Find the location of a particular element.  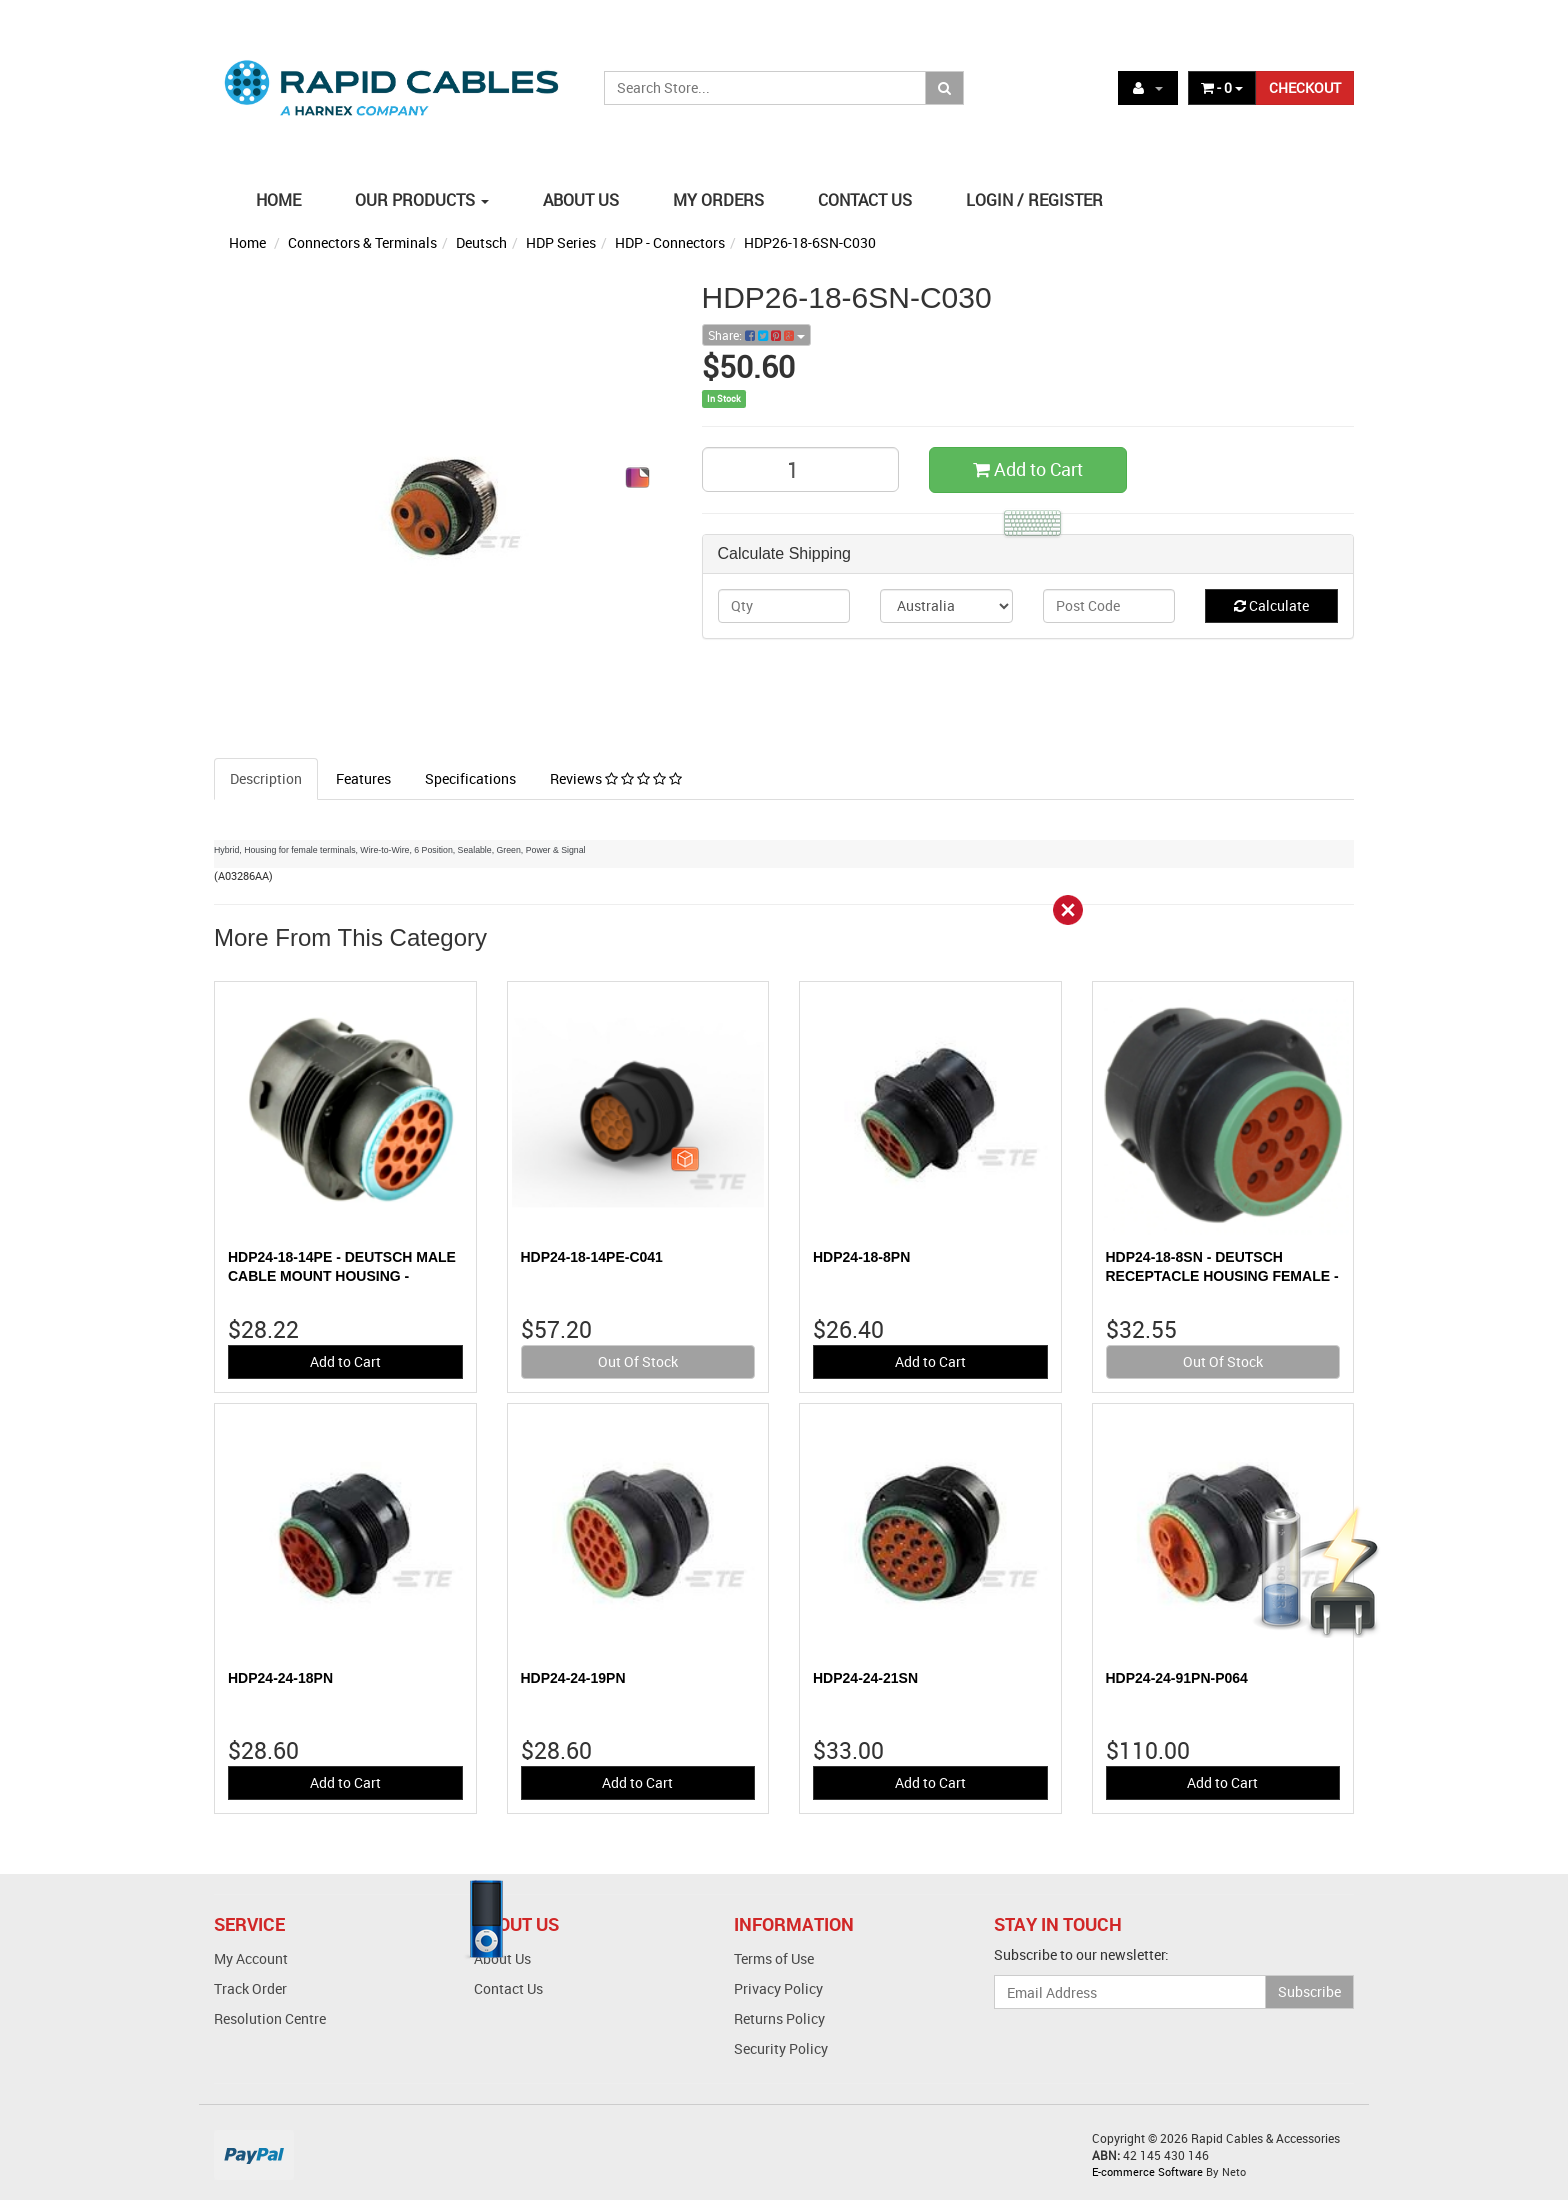

keyboard connected and ready is located at coordinates (1032, 523).